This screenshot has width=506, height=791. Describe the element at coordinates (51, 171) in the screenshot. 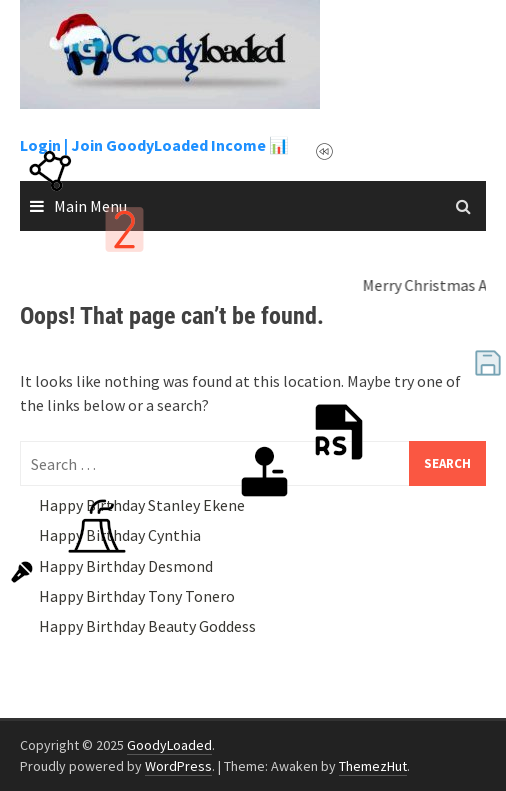

I see `access polygon or shape drawing tool` at that location.